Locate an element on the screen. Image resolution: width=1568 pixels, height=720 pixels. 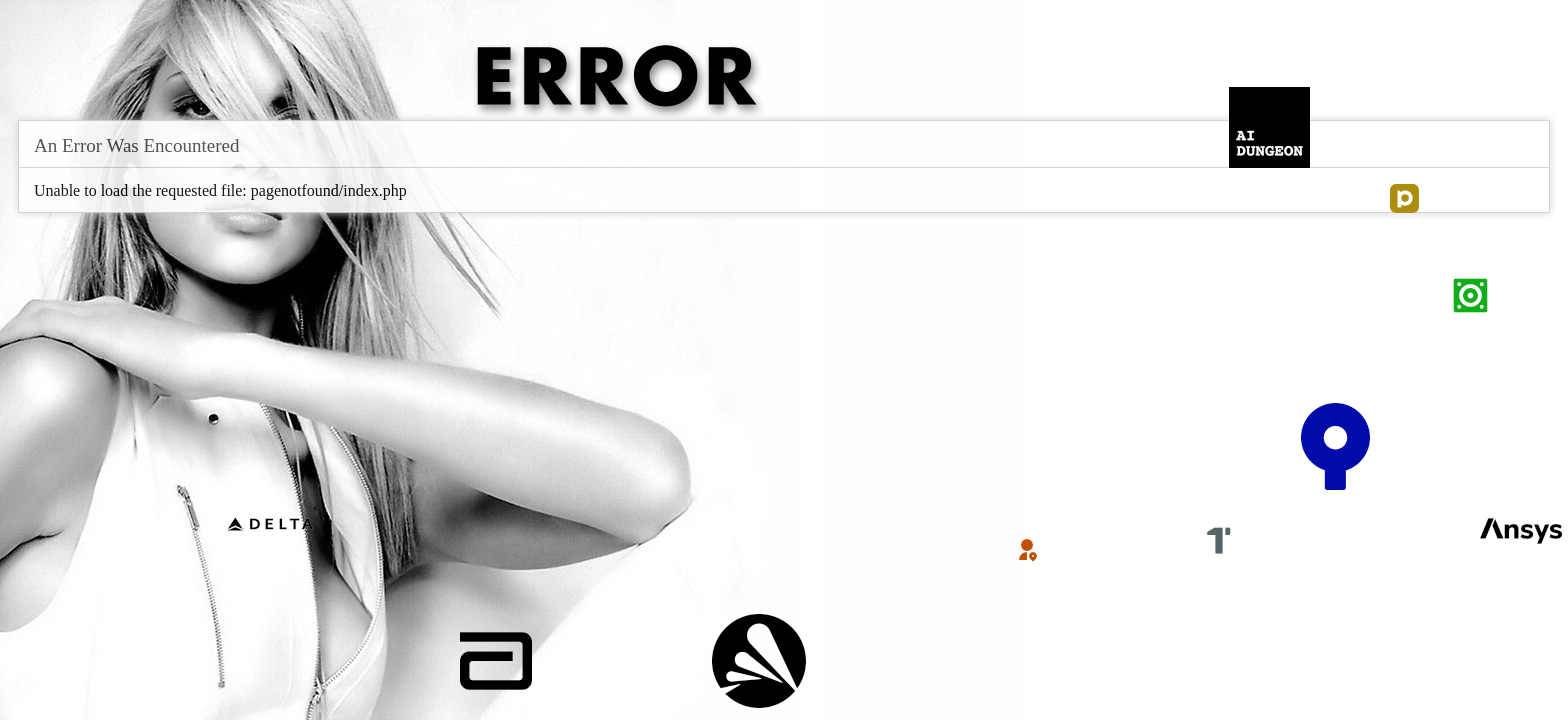
open pixiv app is located at coordinates (1404, 198).